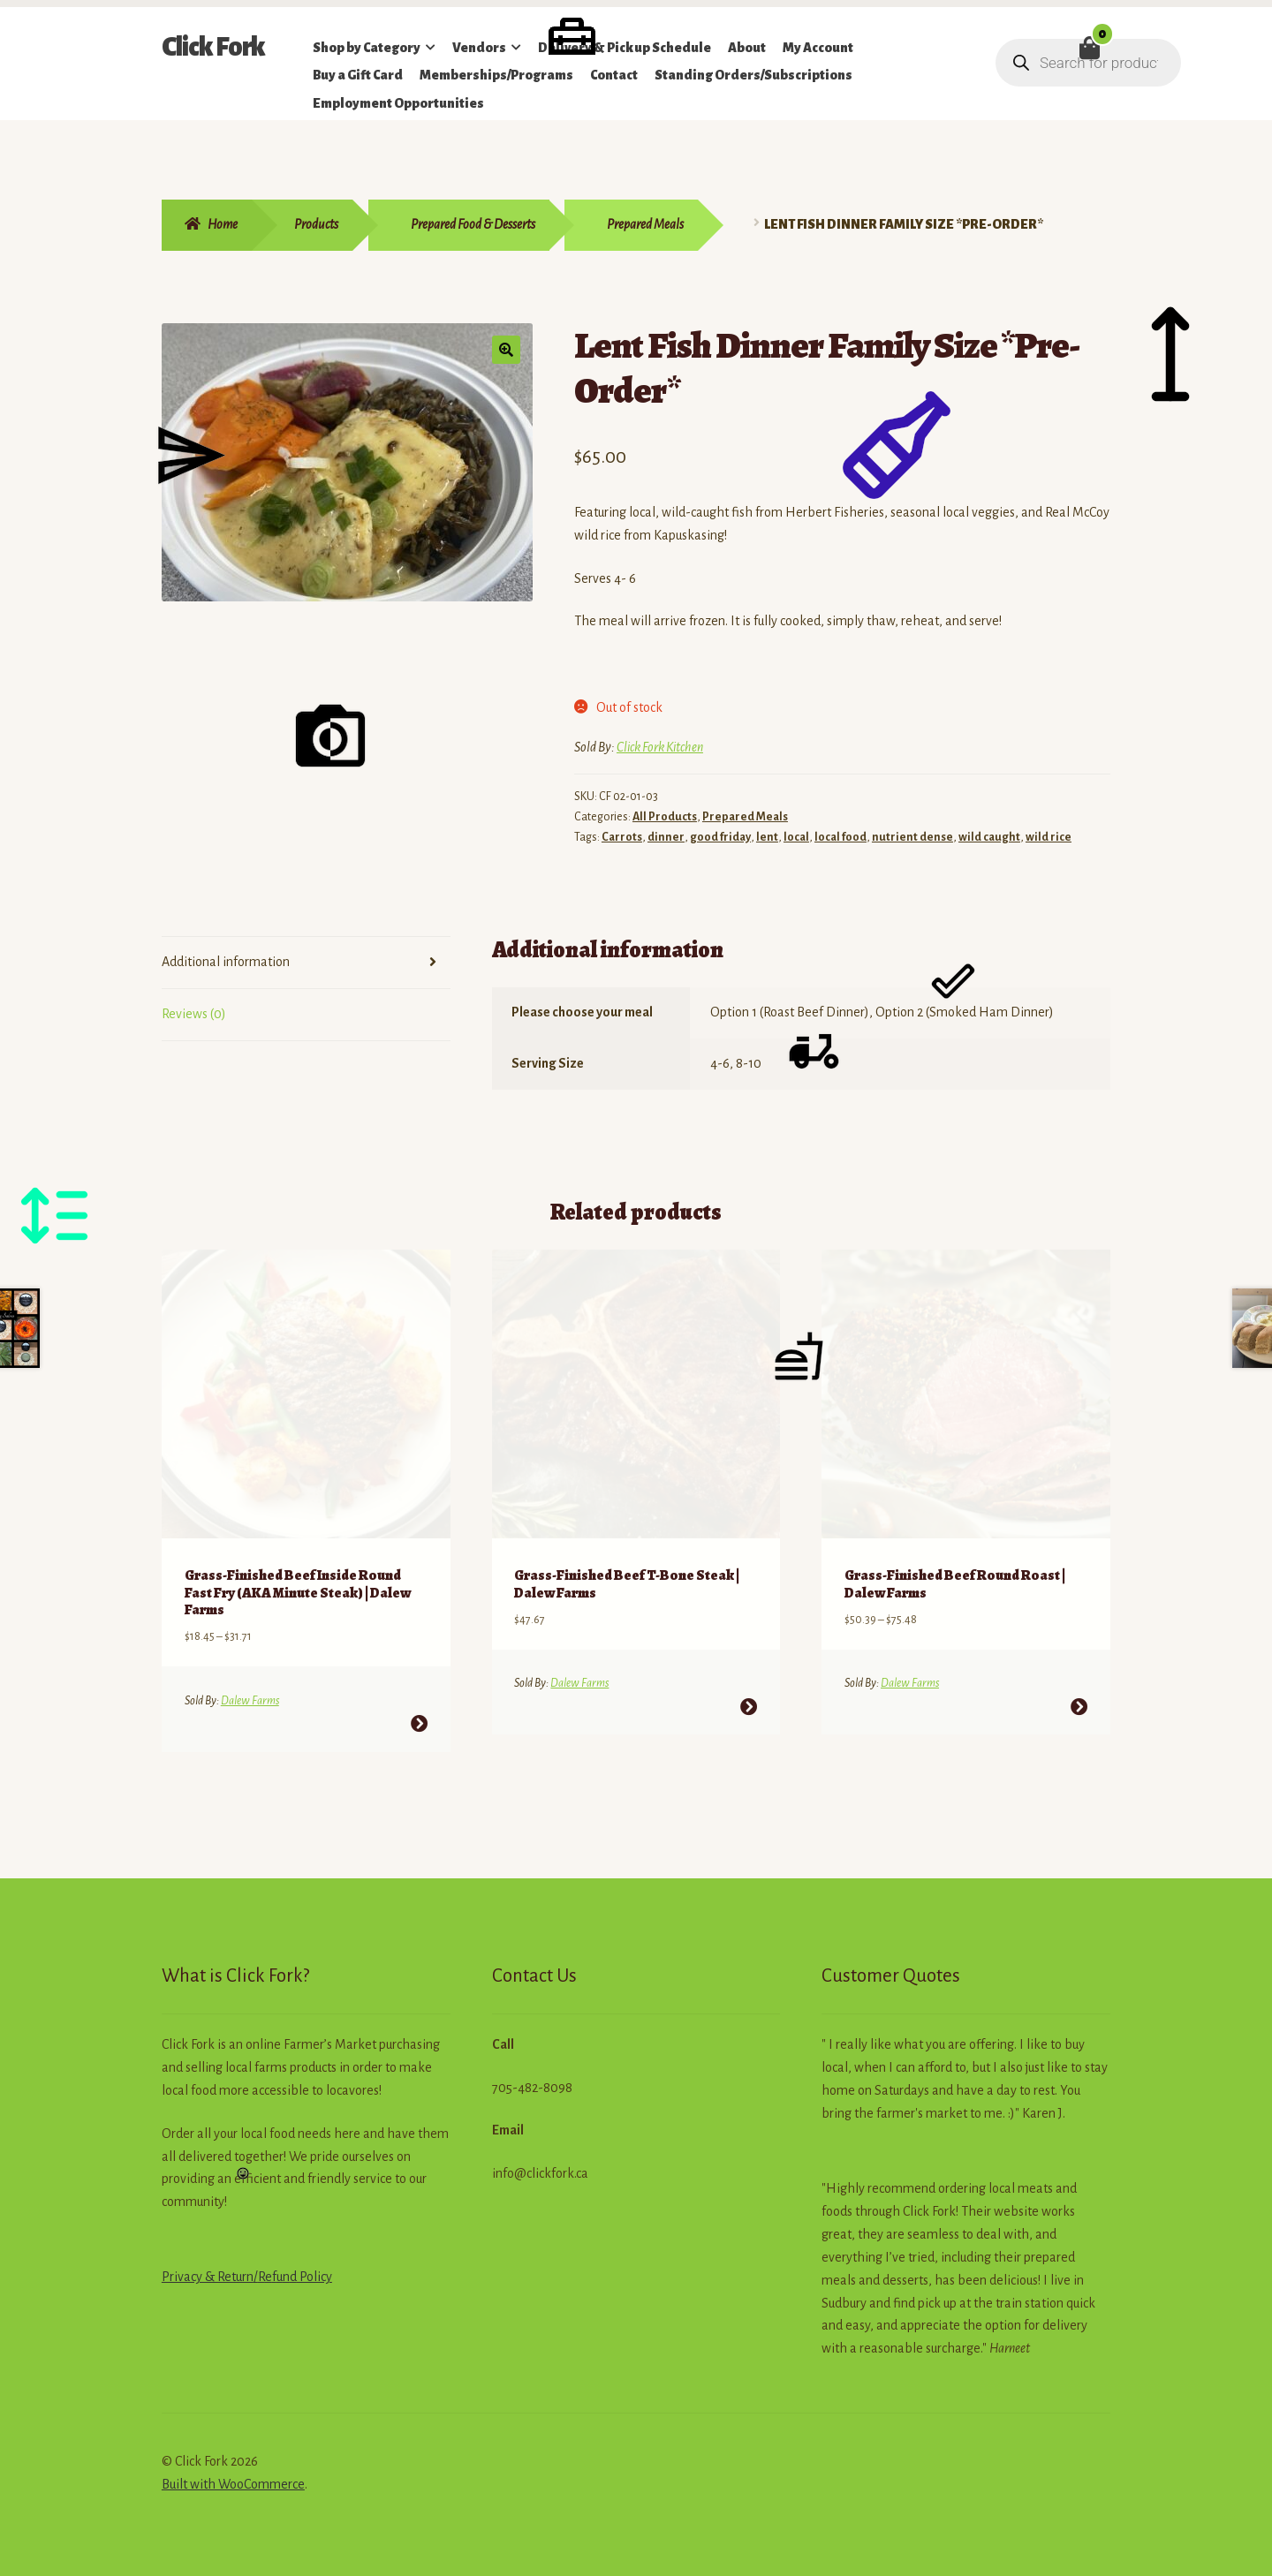  Describe the element at coordinates (799, 1356) in the screenshot. I see `find nearby fast food restaurants` at that location.